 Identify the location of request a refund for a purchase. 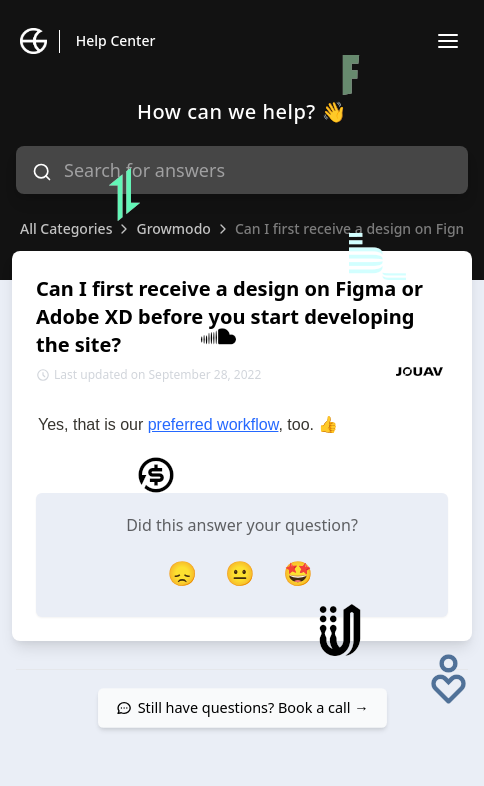
(156, 475).